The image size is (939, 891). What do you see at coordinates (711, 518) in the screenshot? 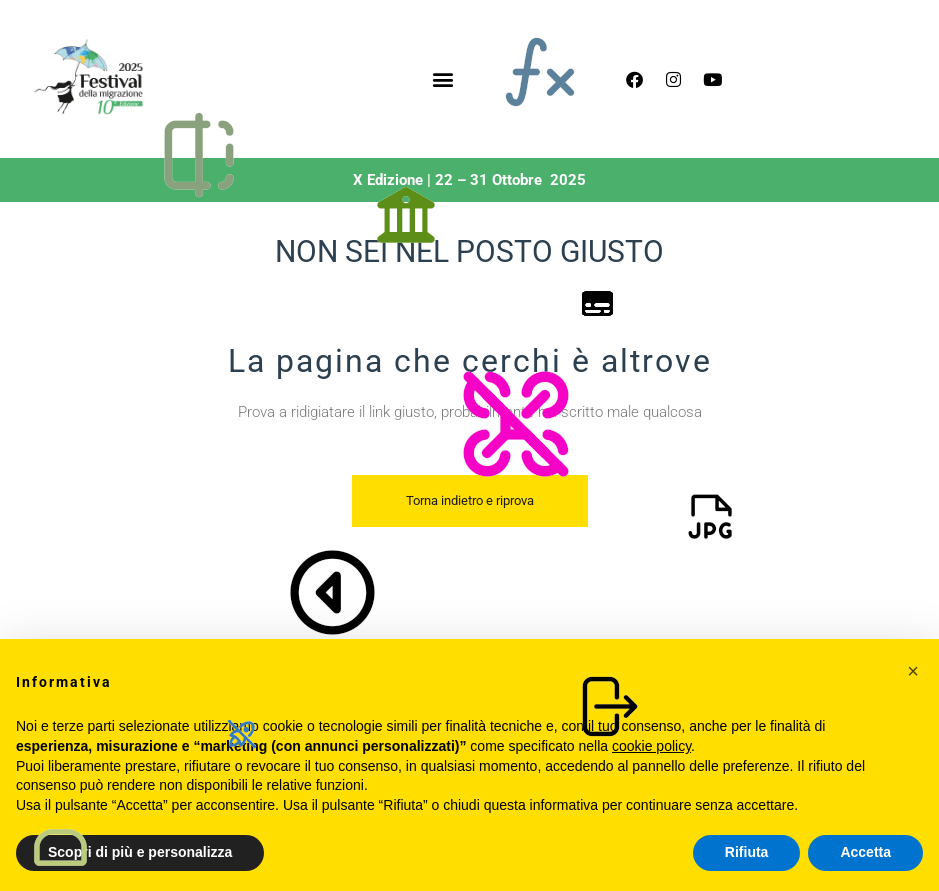
I see `view or open a JPG image file` at bounding box center [711, 518].